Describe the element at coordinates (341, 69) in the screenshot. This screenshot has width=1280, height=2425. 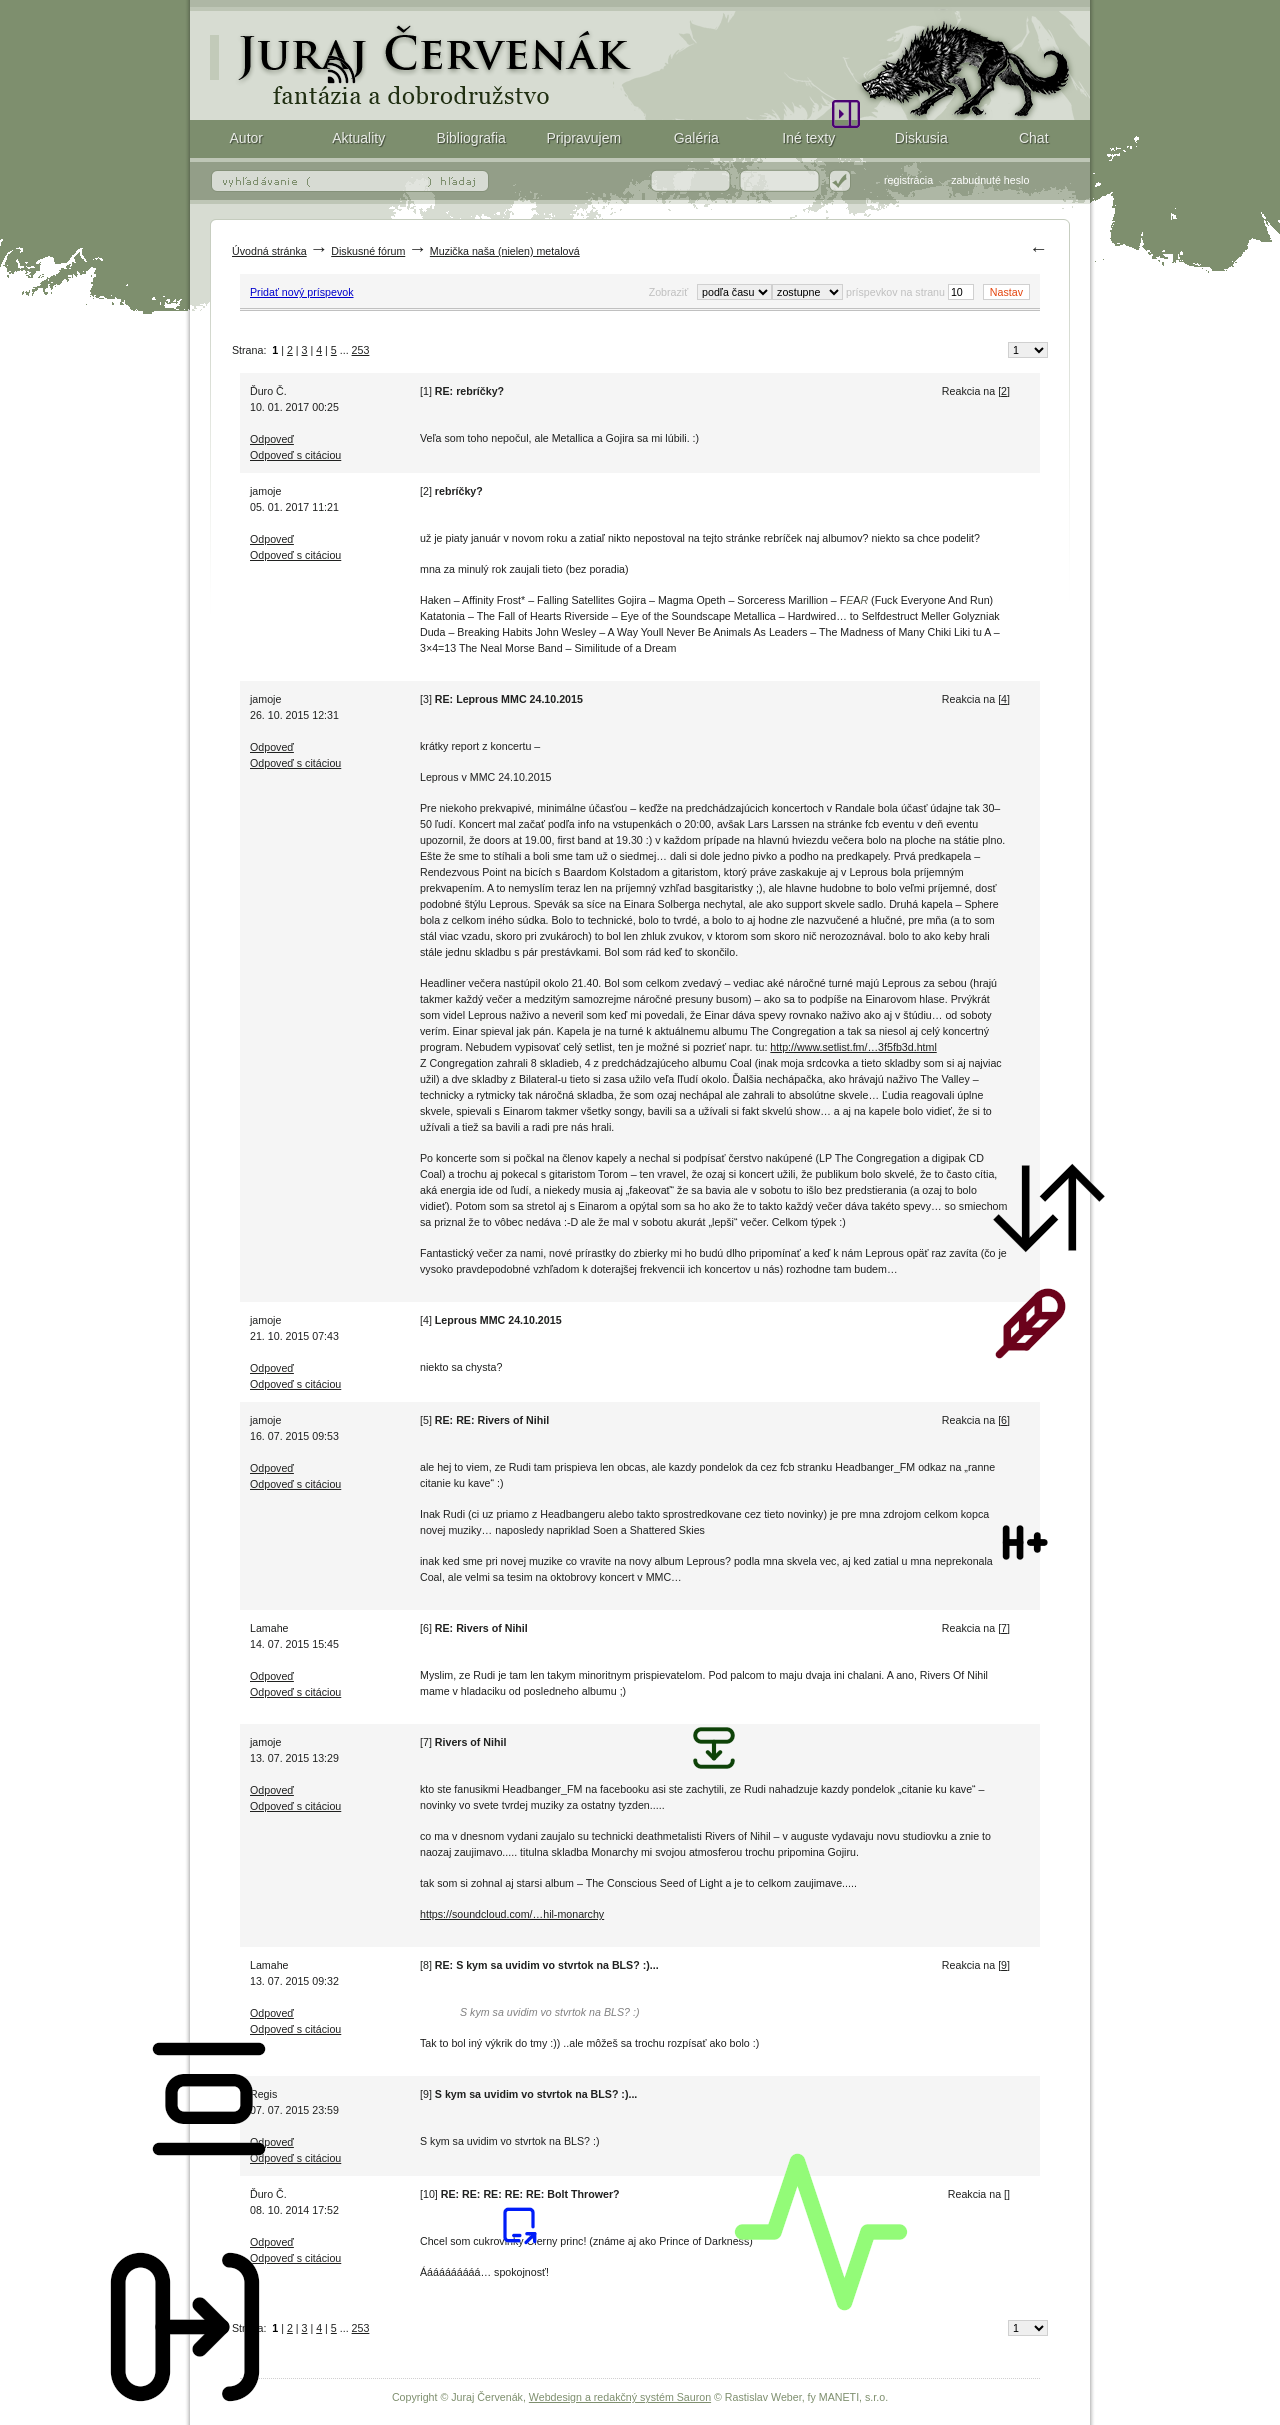
I see `indicates strong connection or low ping` at that location.